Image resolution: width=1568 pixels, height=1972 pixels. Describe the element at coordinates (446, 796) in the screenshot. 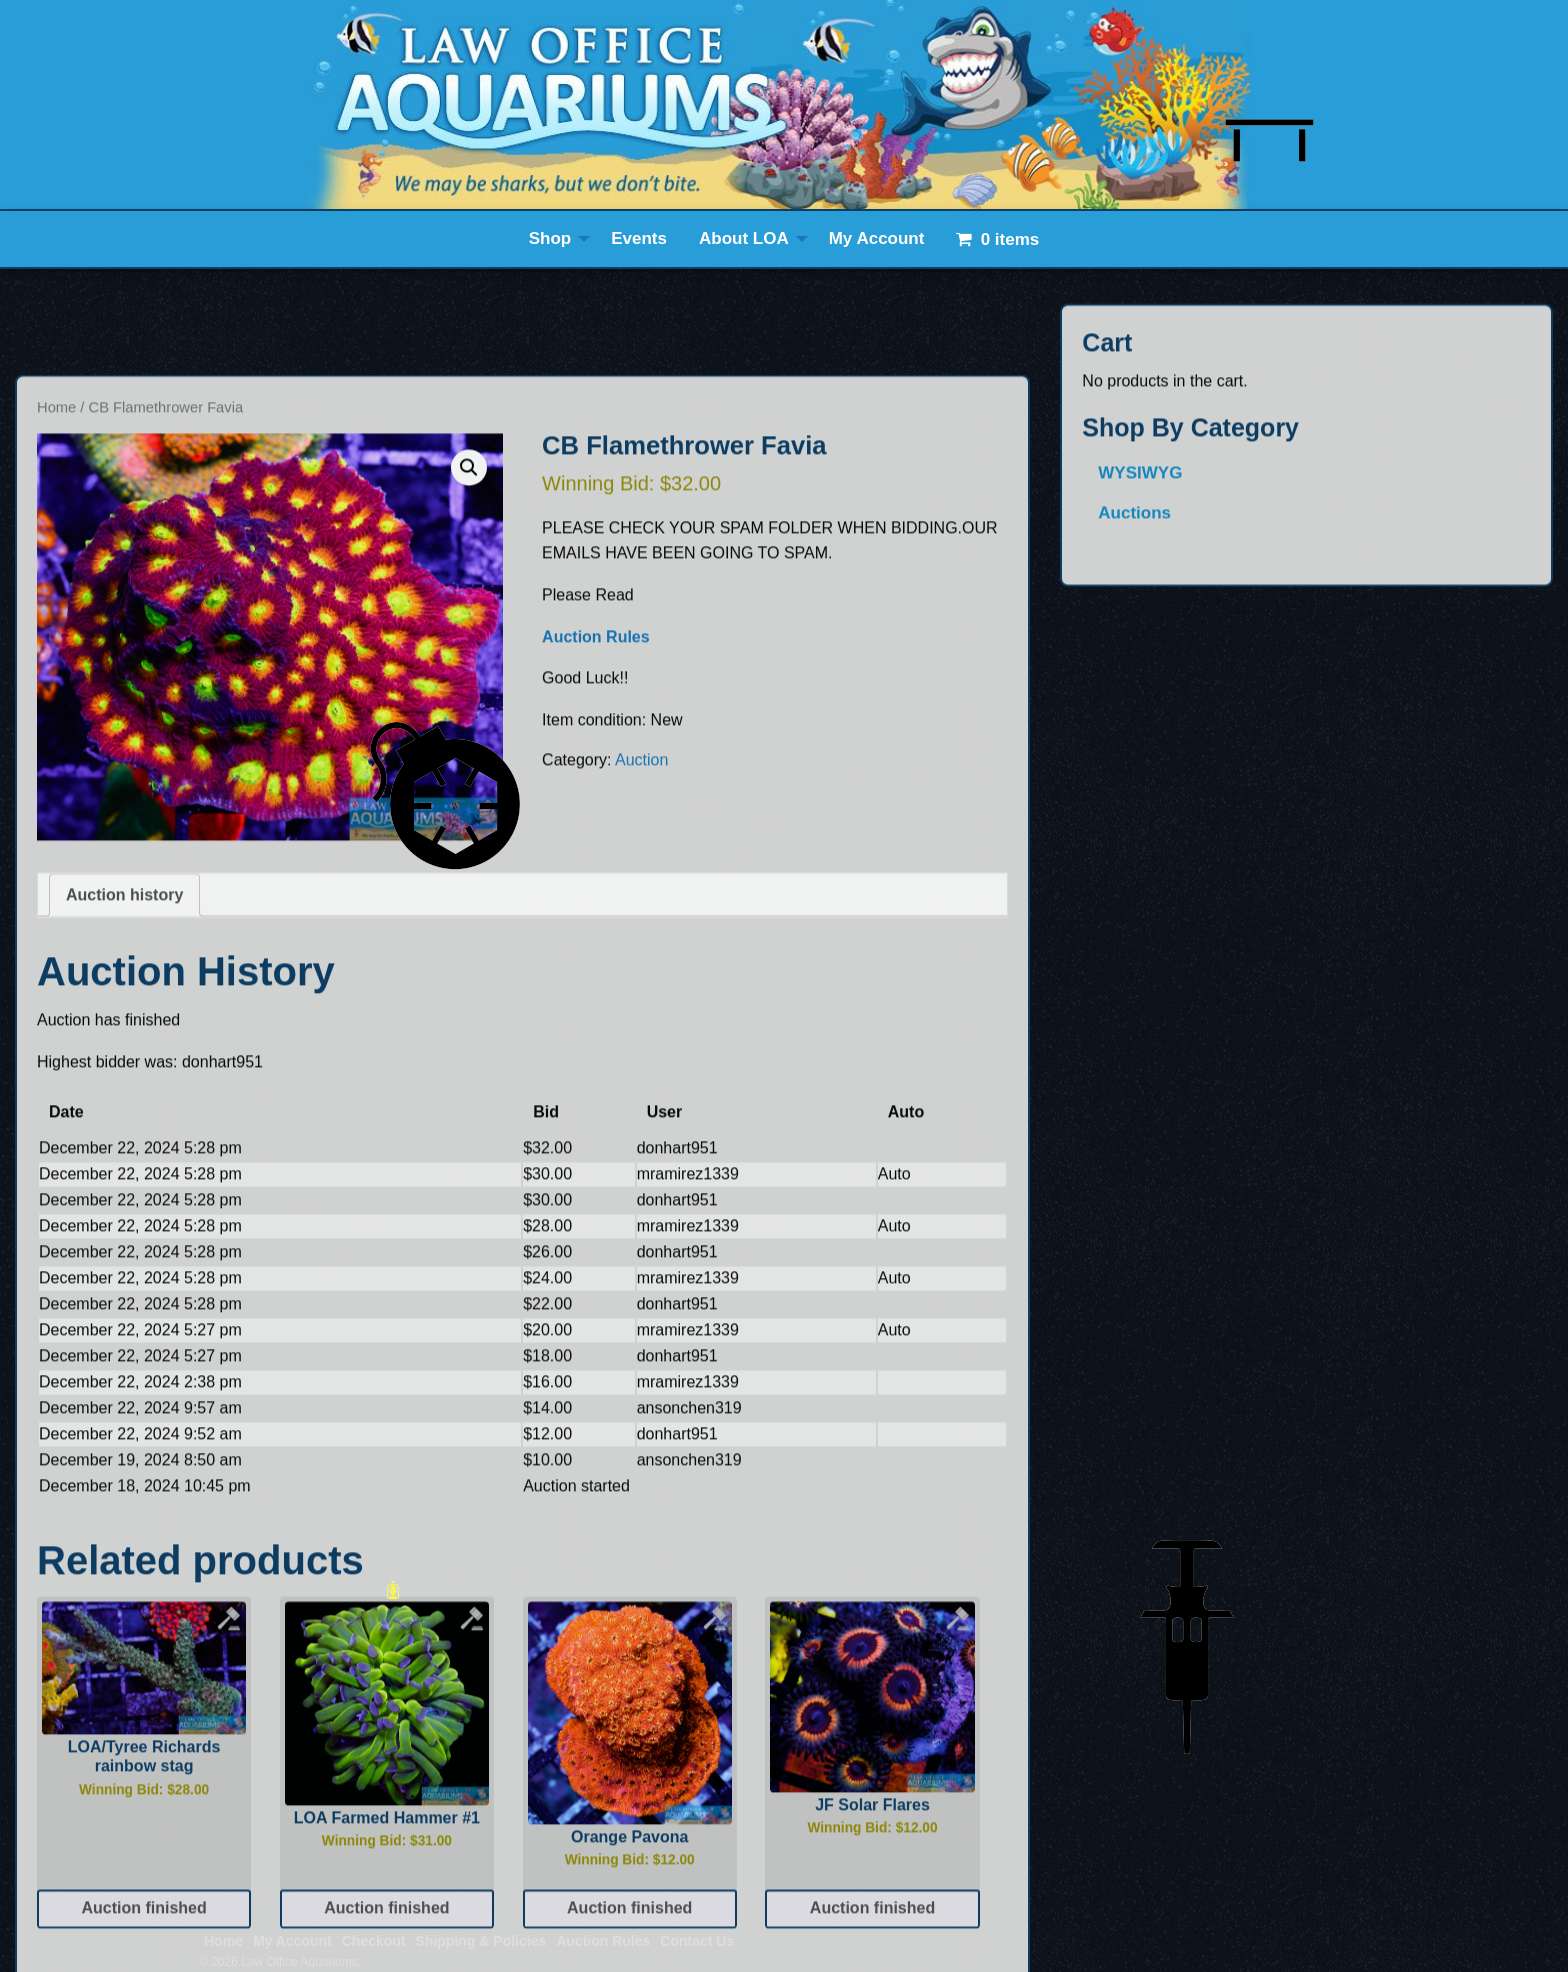

I see `activate ice bomb ability or weapon` at that location.